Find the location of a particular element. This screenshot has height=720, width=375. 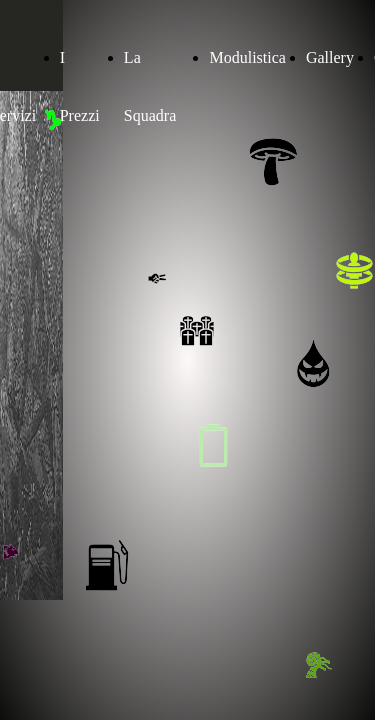

find nearby gas stations is located at coordinates (107, 565).